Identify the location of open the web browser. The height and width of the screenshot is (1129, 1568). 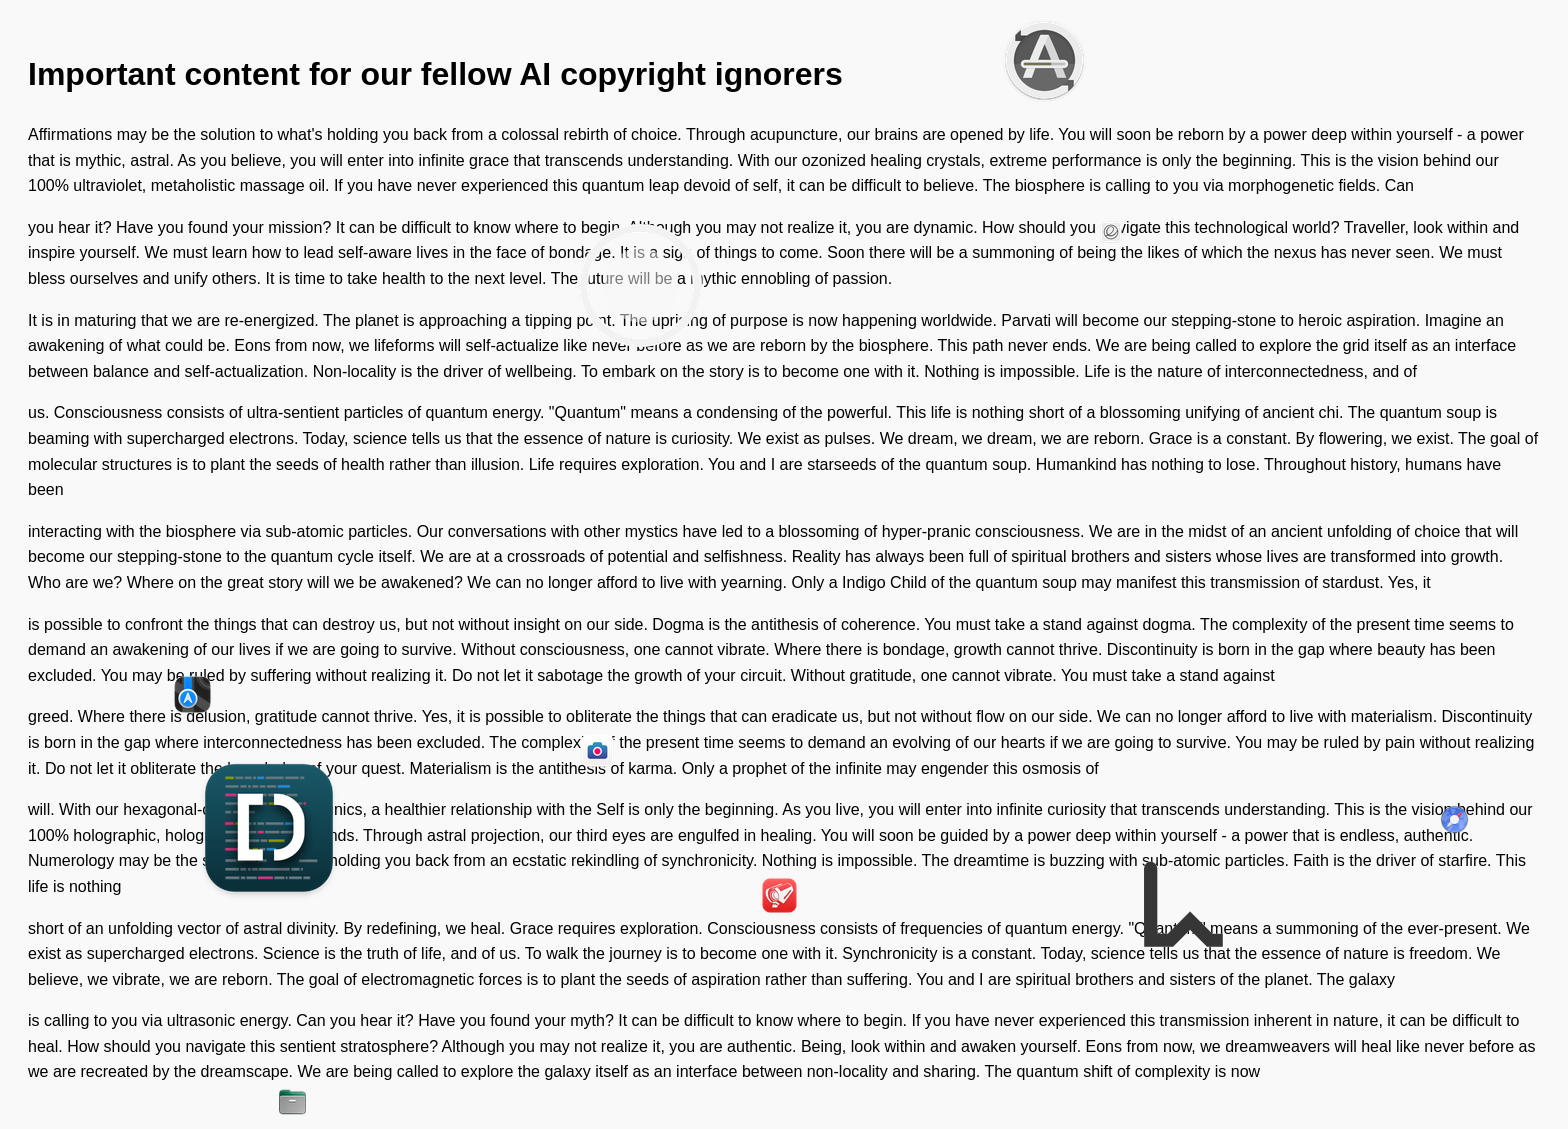
(1454, 819).